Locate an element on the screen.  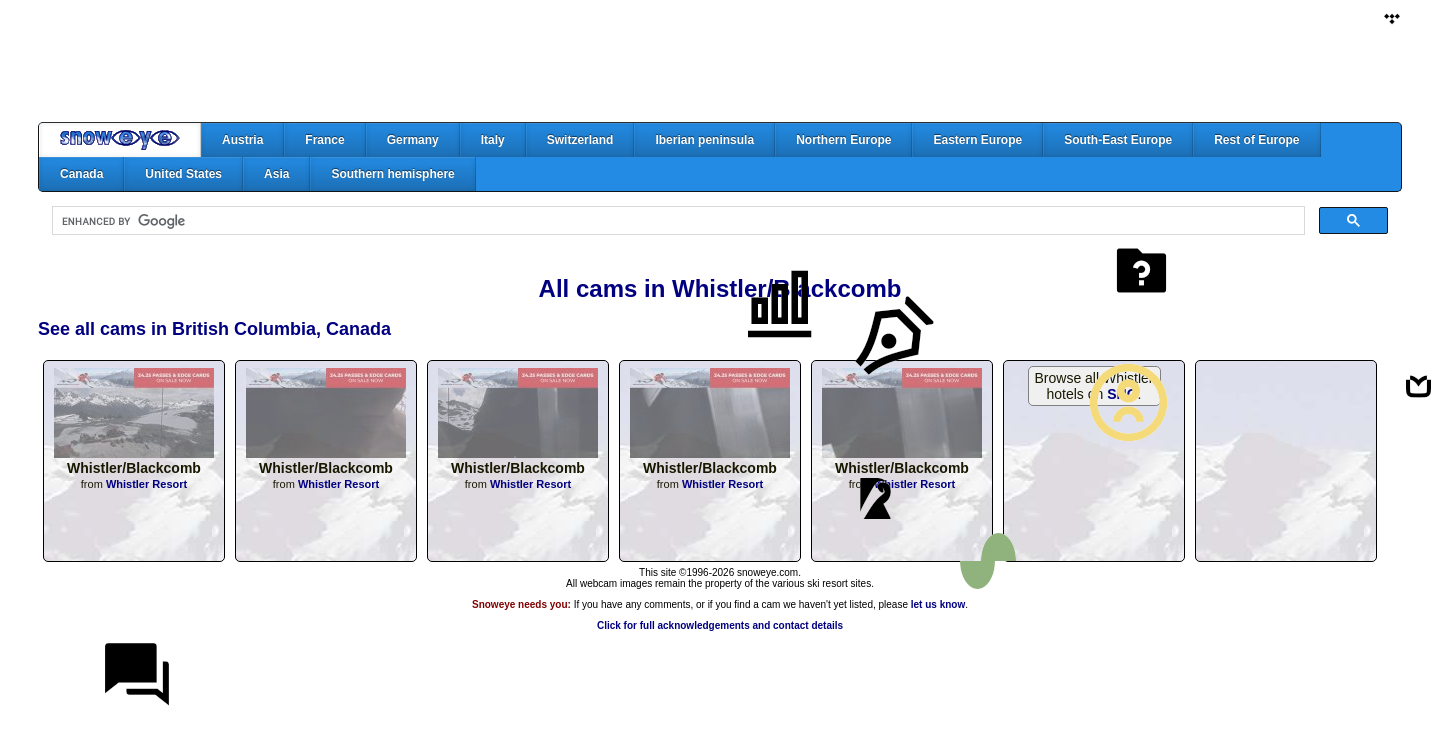
Rollup.js logo is located at coordinates (875, 498).